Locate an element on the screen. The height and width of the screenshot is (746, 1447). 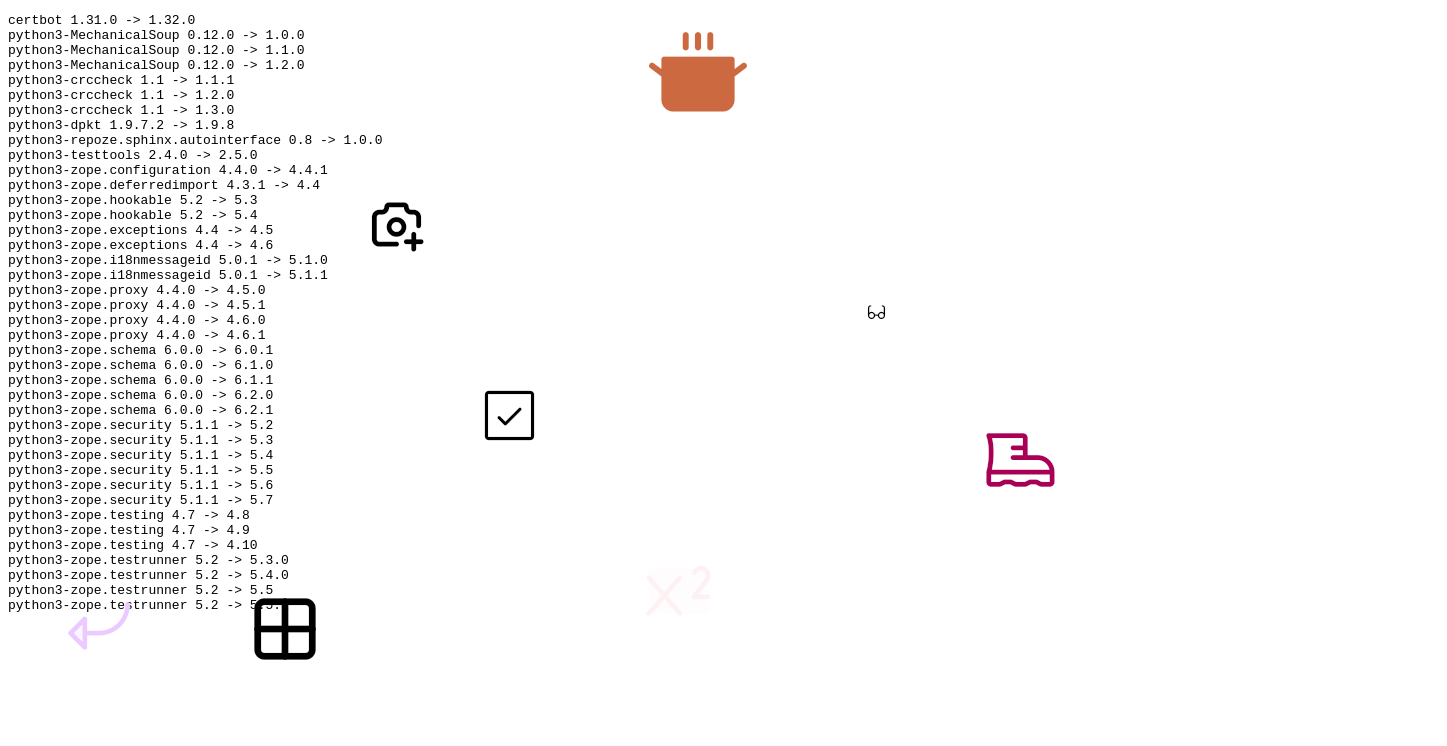
format text as superscript is located at coordinates (675, 592).